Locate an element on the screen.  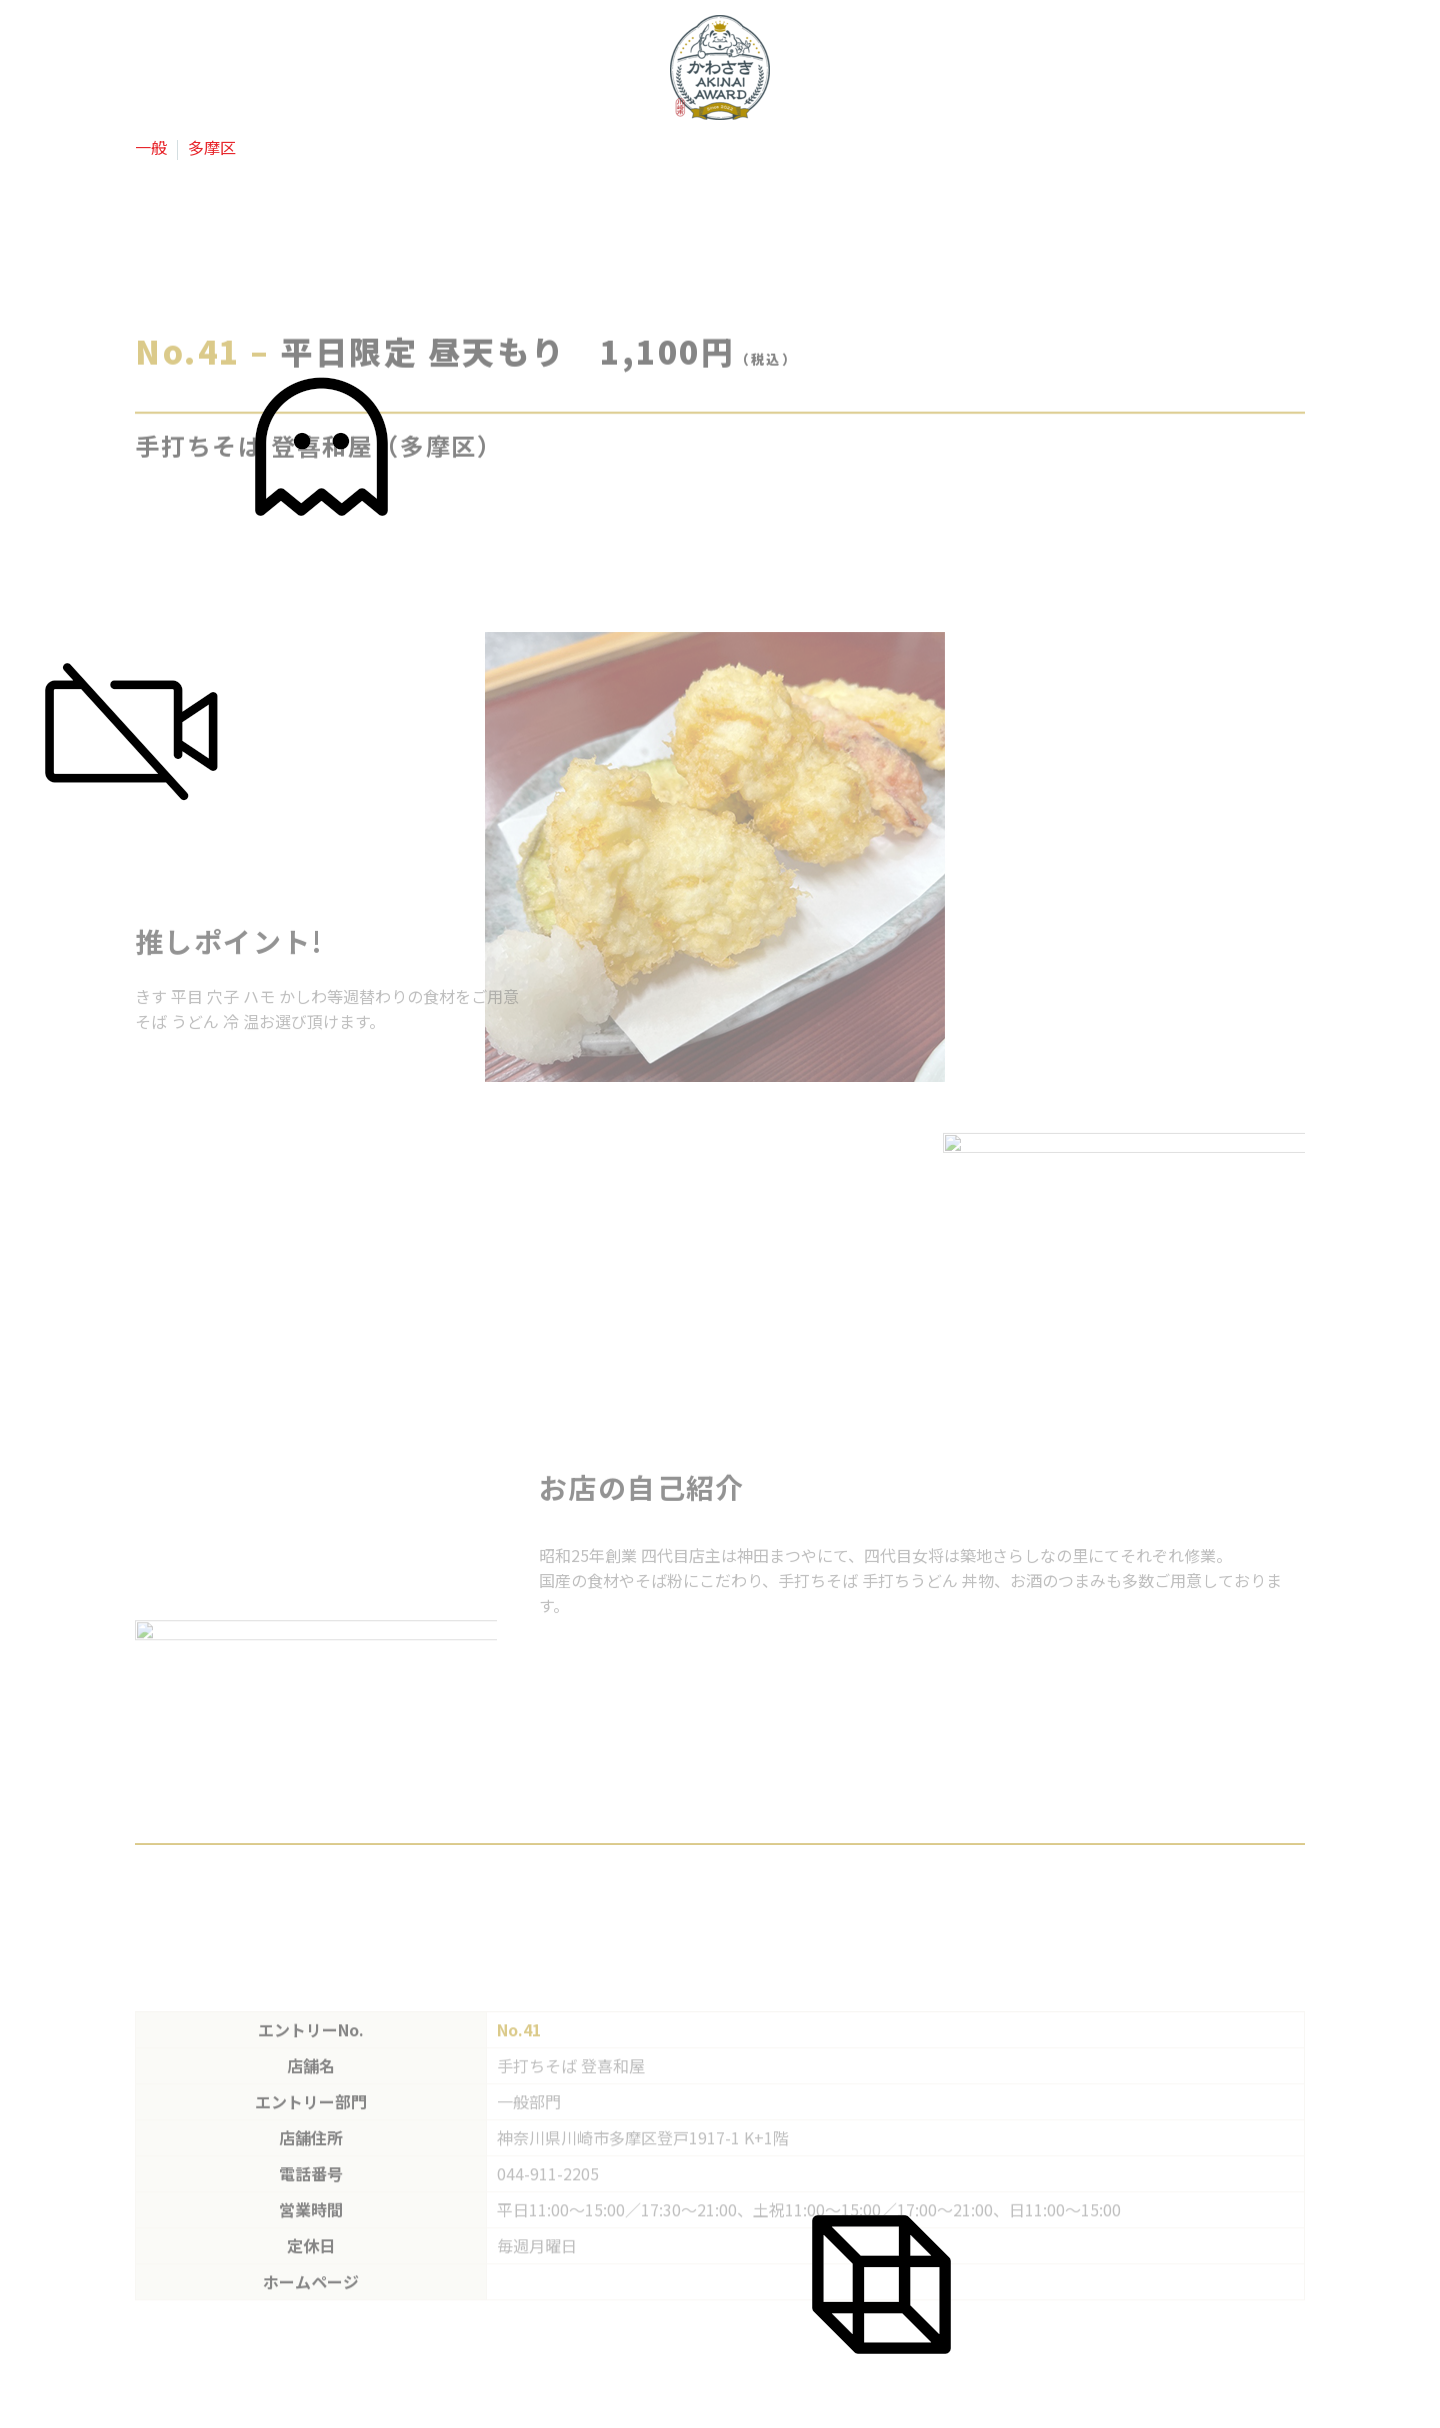
view 3D model or object is located at coordinates (881, 2284).